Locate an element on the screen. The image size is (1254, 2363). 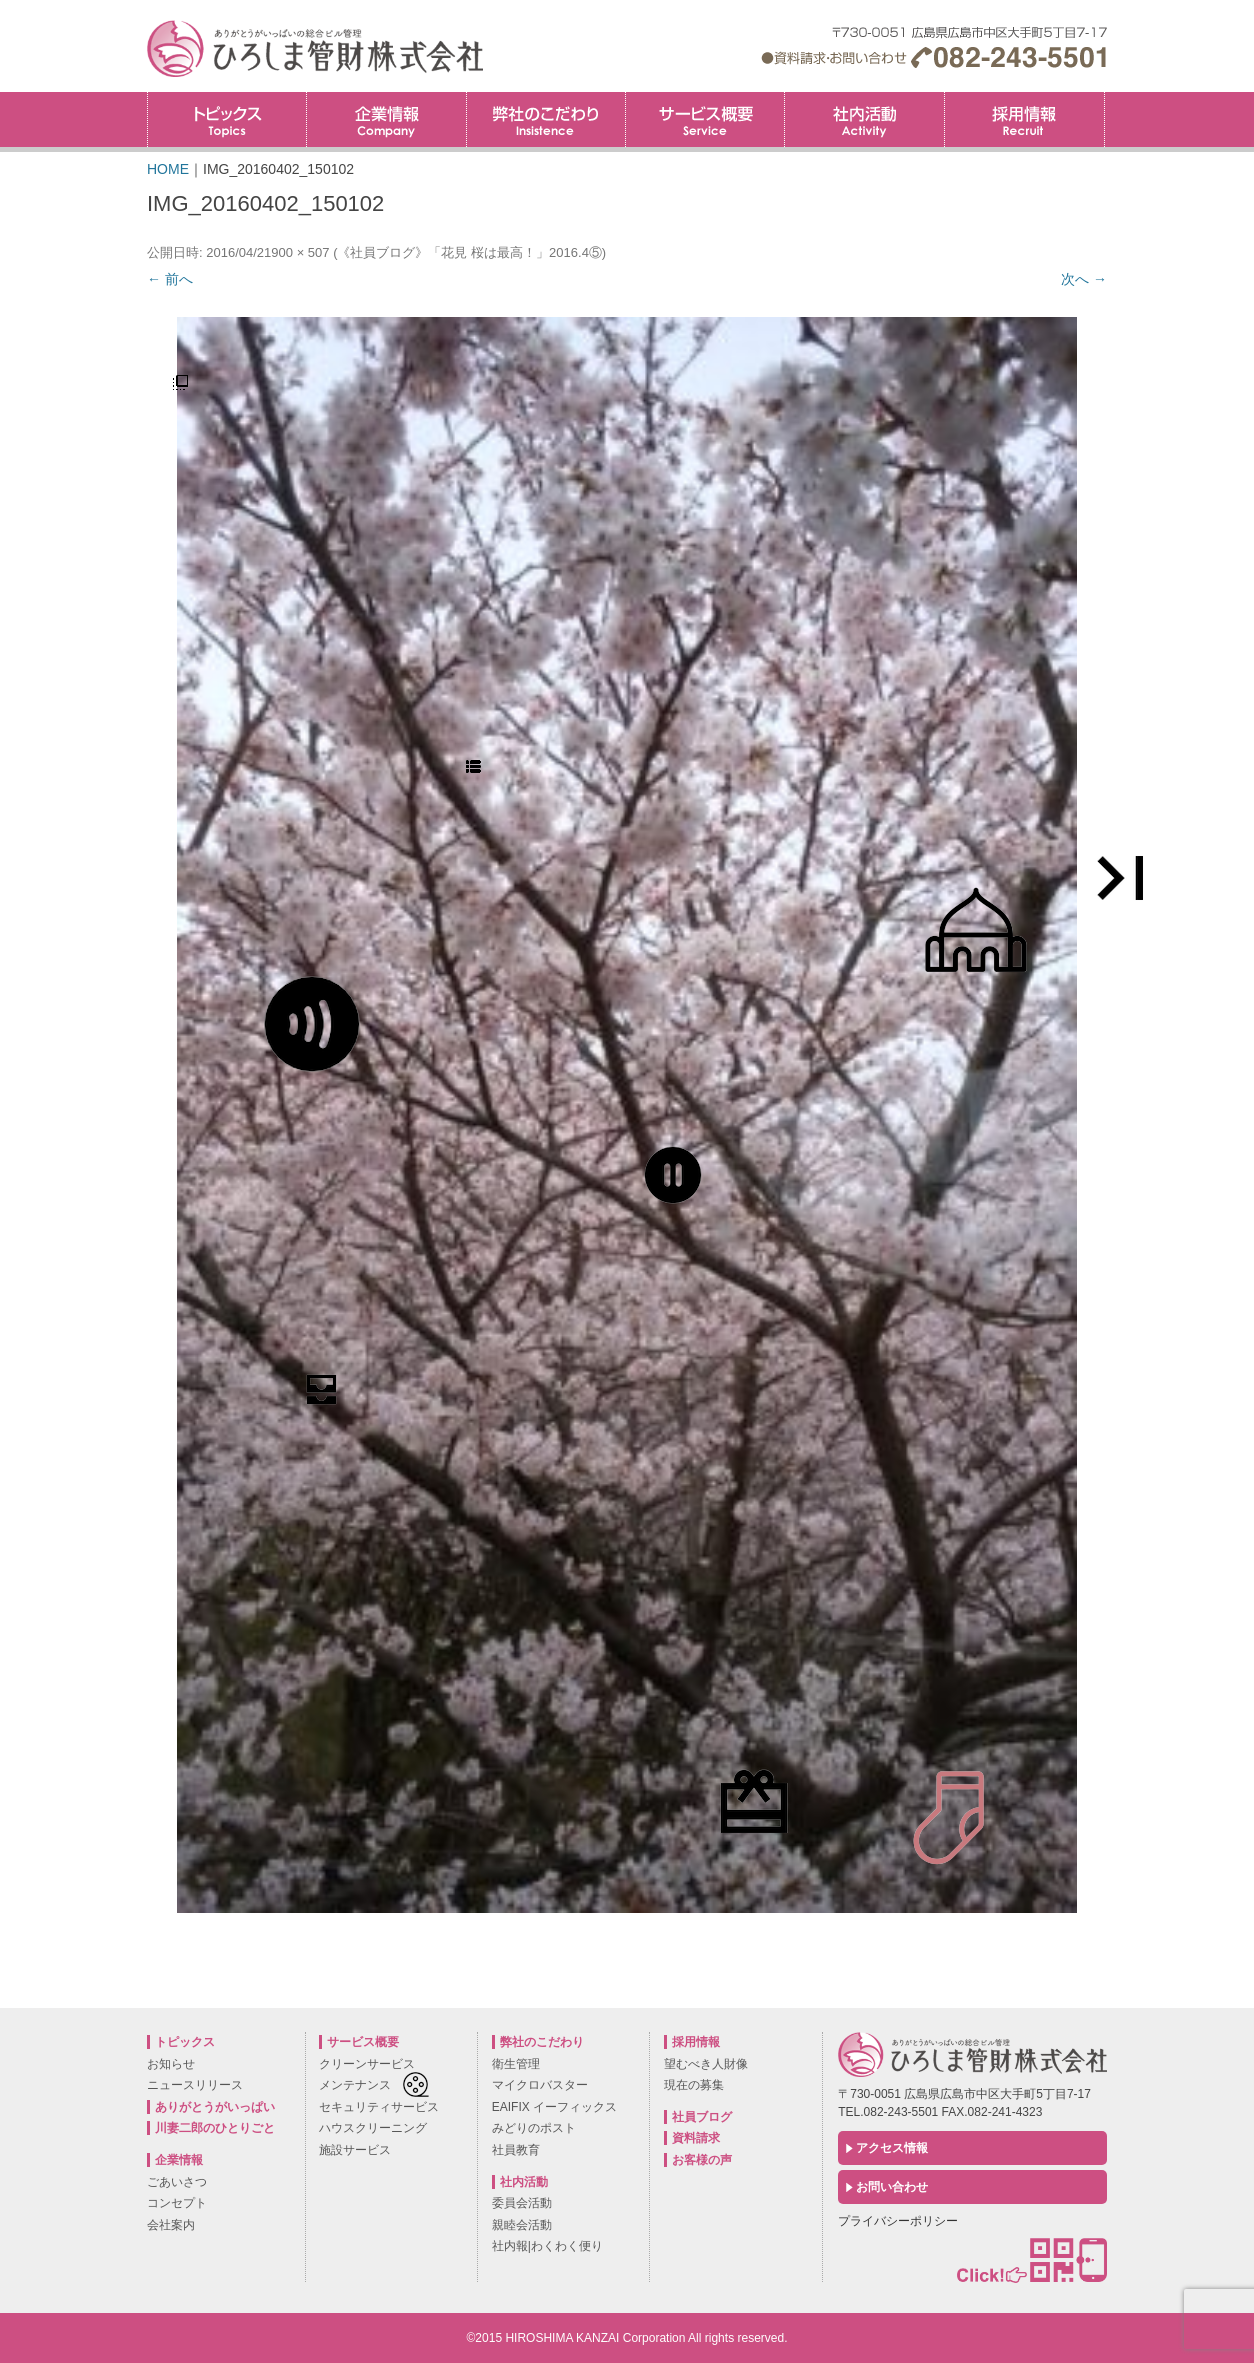
tap to pay with contactless payment is located at coordinates (312, 1024).